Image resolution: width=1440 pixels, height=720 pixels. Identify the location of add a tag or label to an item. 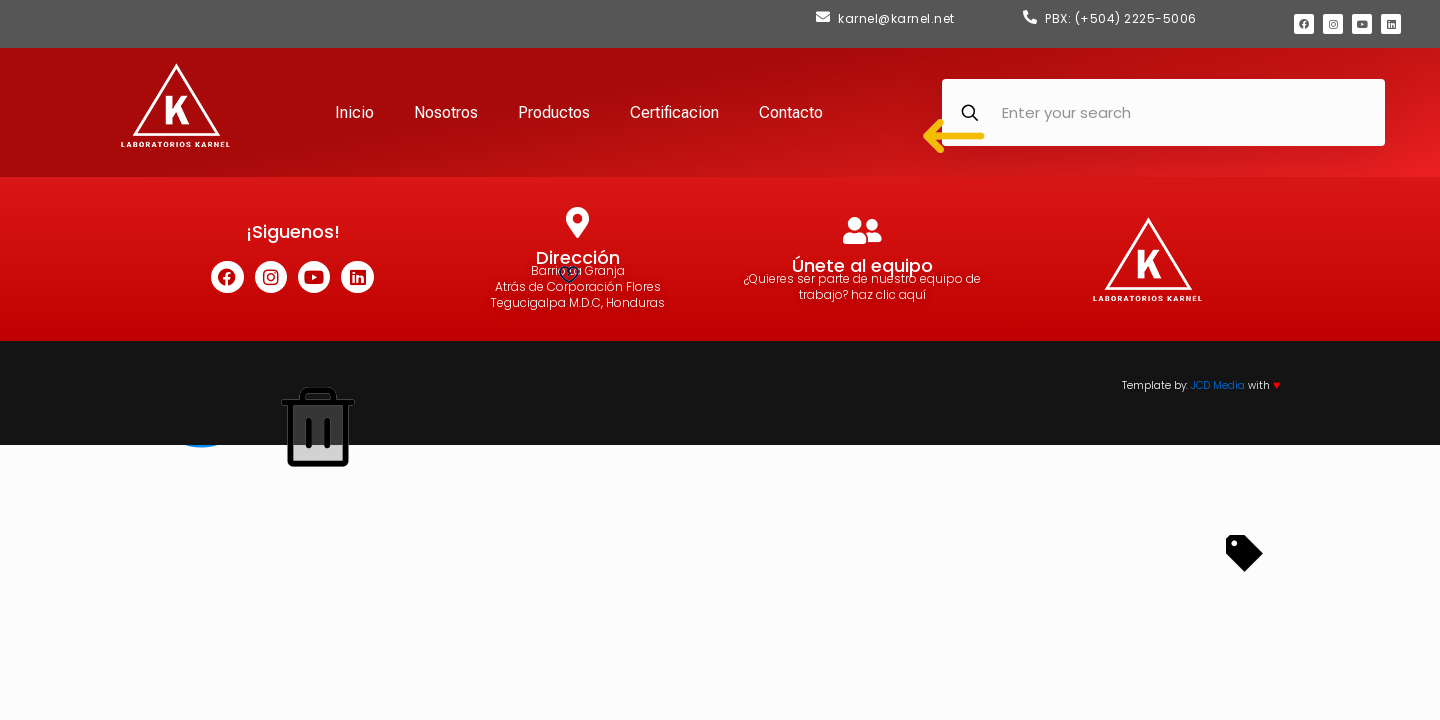
(1244, 553).